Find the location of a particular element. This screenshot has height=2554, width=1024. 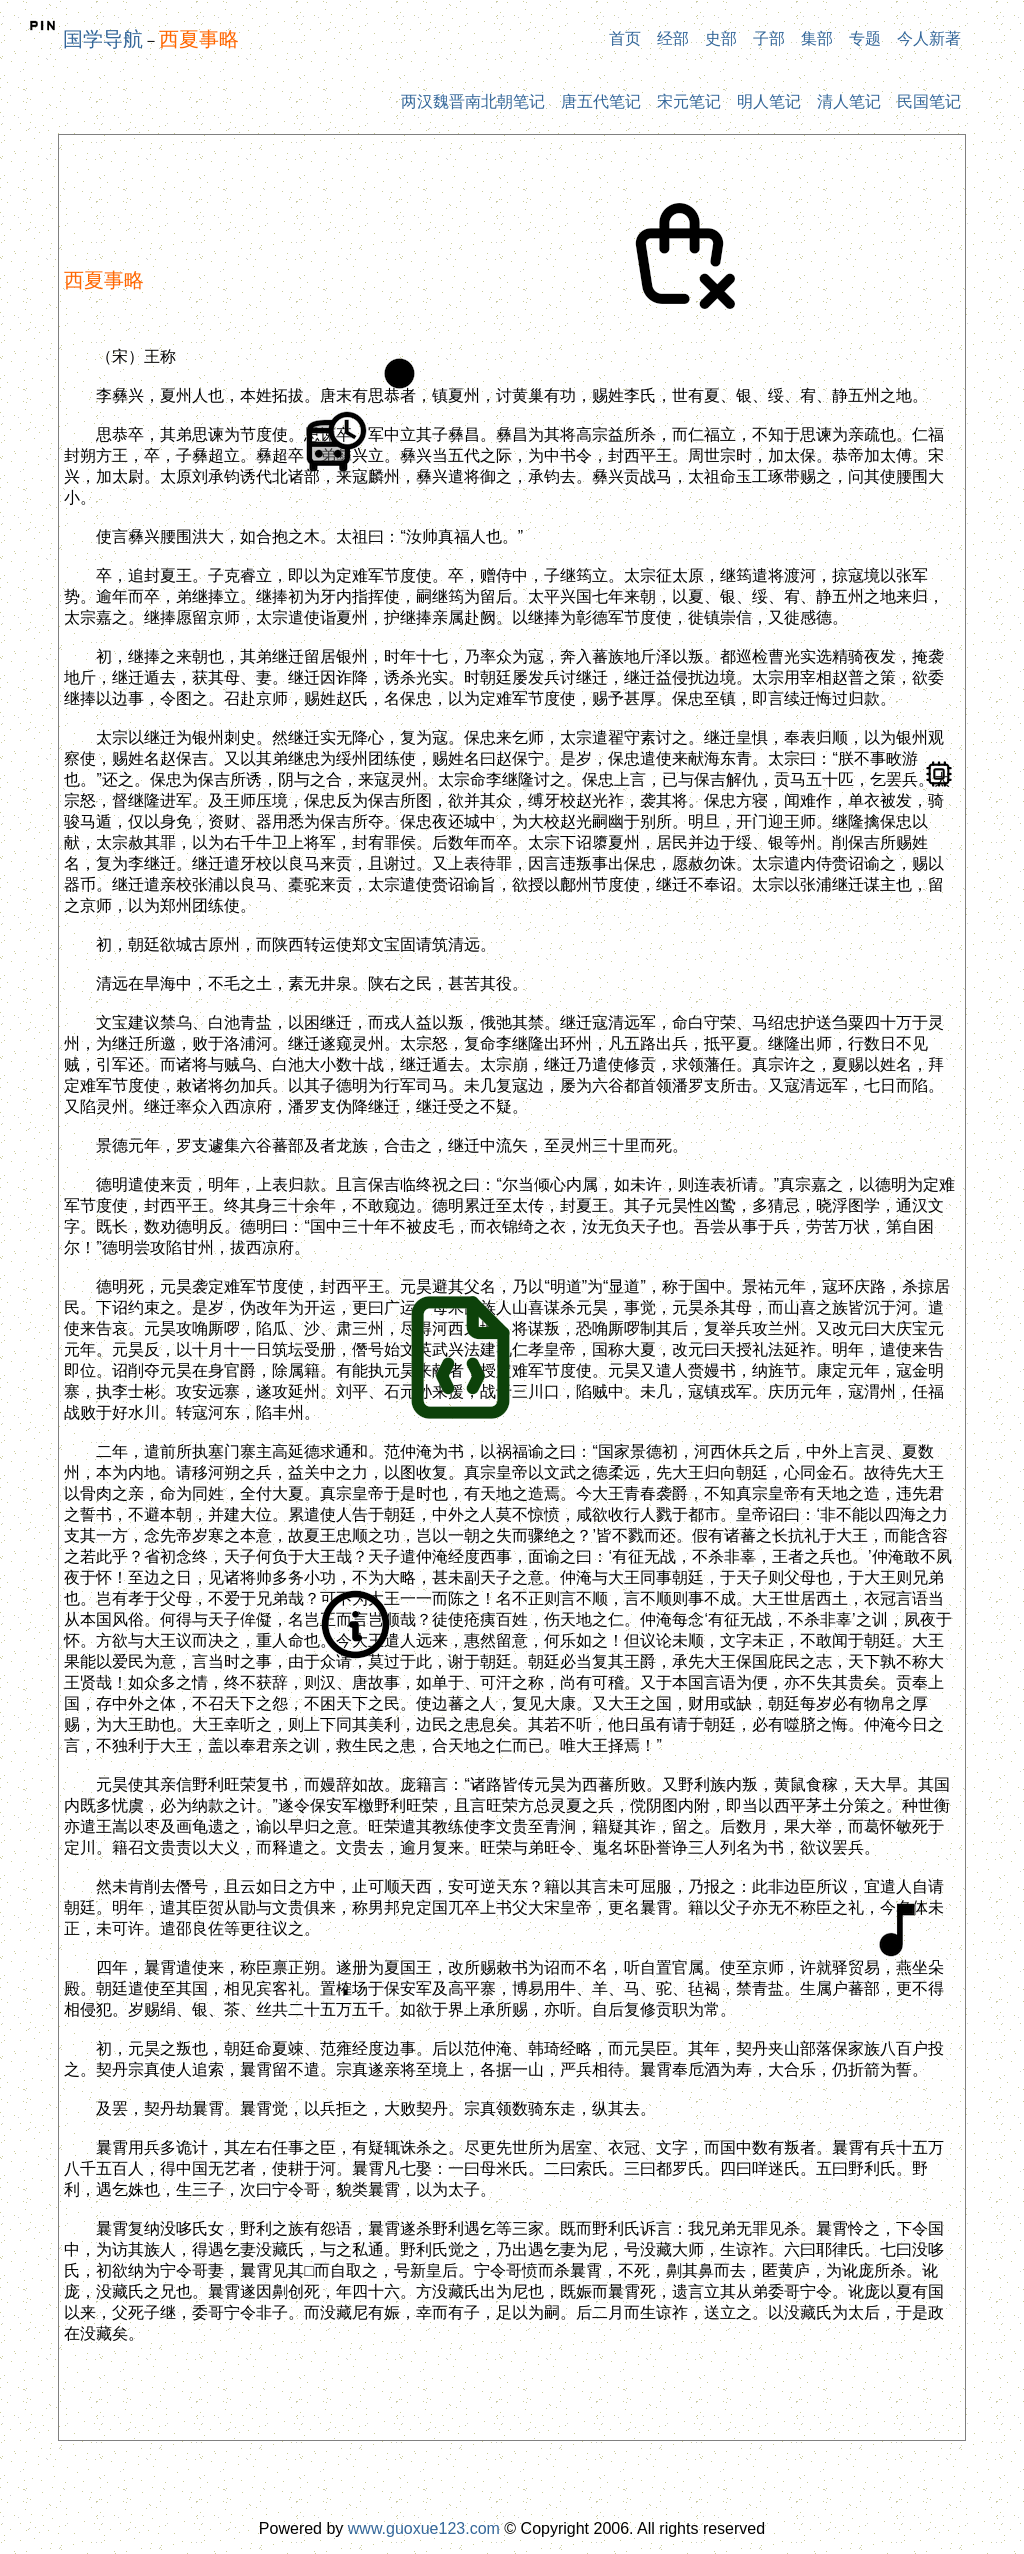

play or access audio content is located at coordinates (897, 1930).